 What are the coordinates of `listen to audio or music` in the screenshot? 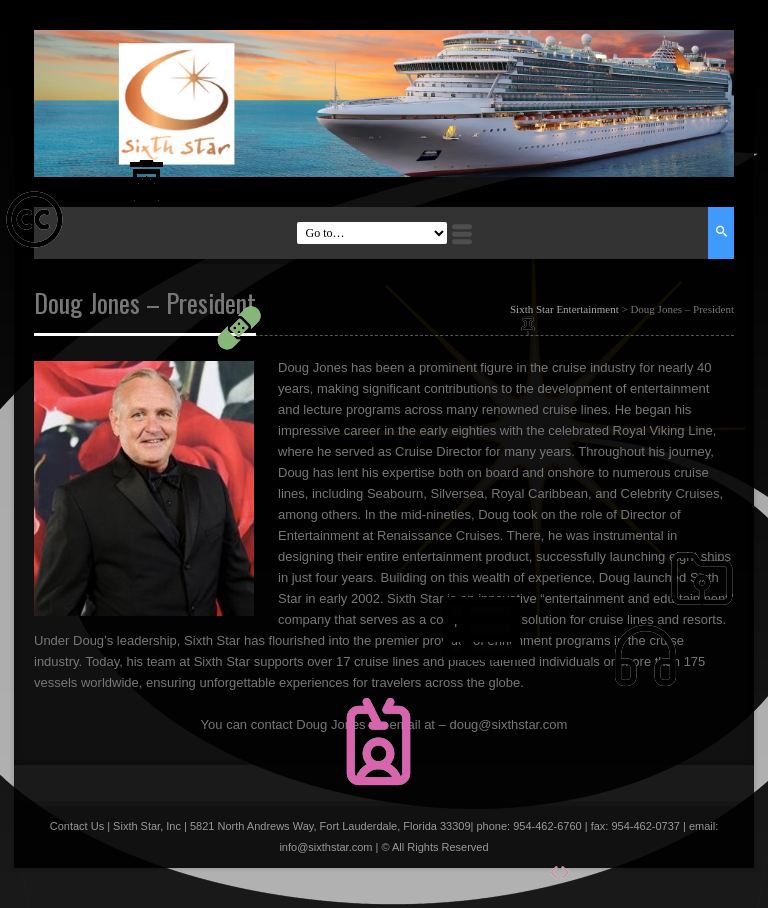 It's located at (645, 655).